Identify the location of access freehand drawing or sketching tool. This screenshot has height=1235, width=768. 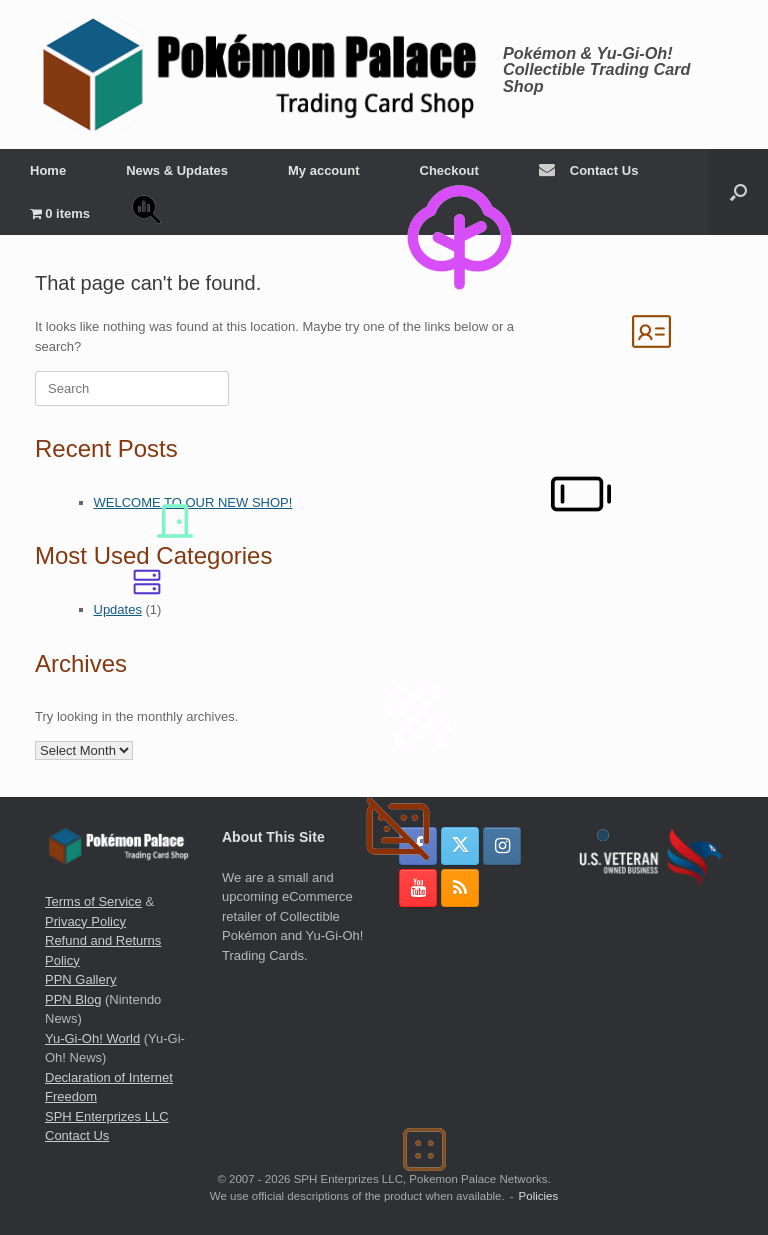
(417, 715).